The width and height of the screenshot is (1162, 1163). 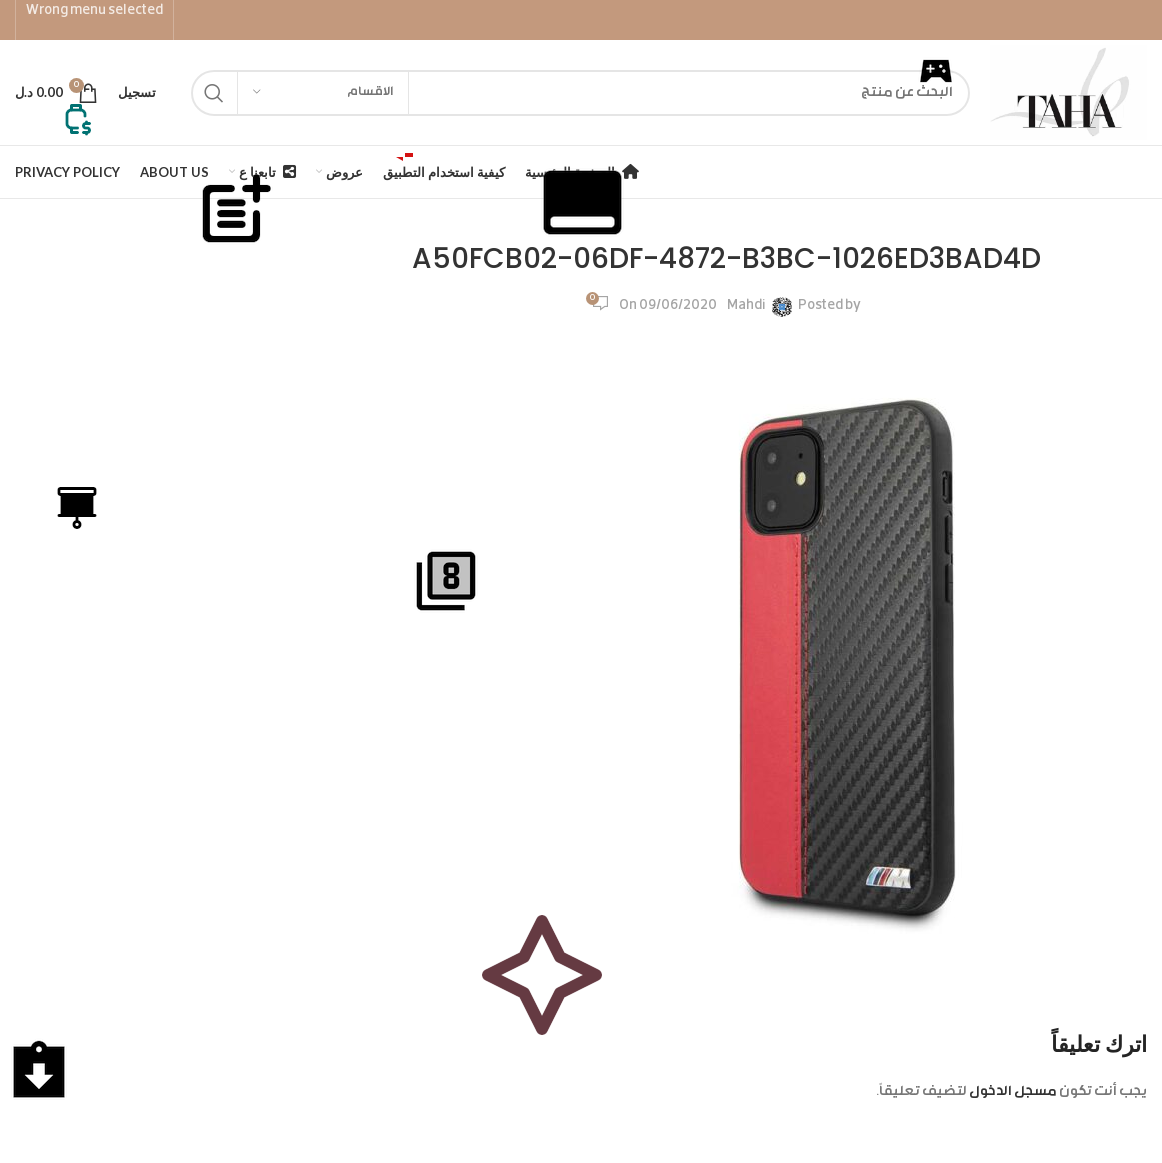 I want to click on view photo filter number 8, so click(x=446, y=581).